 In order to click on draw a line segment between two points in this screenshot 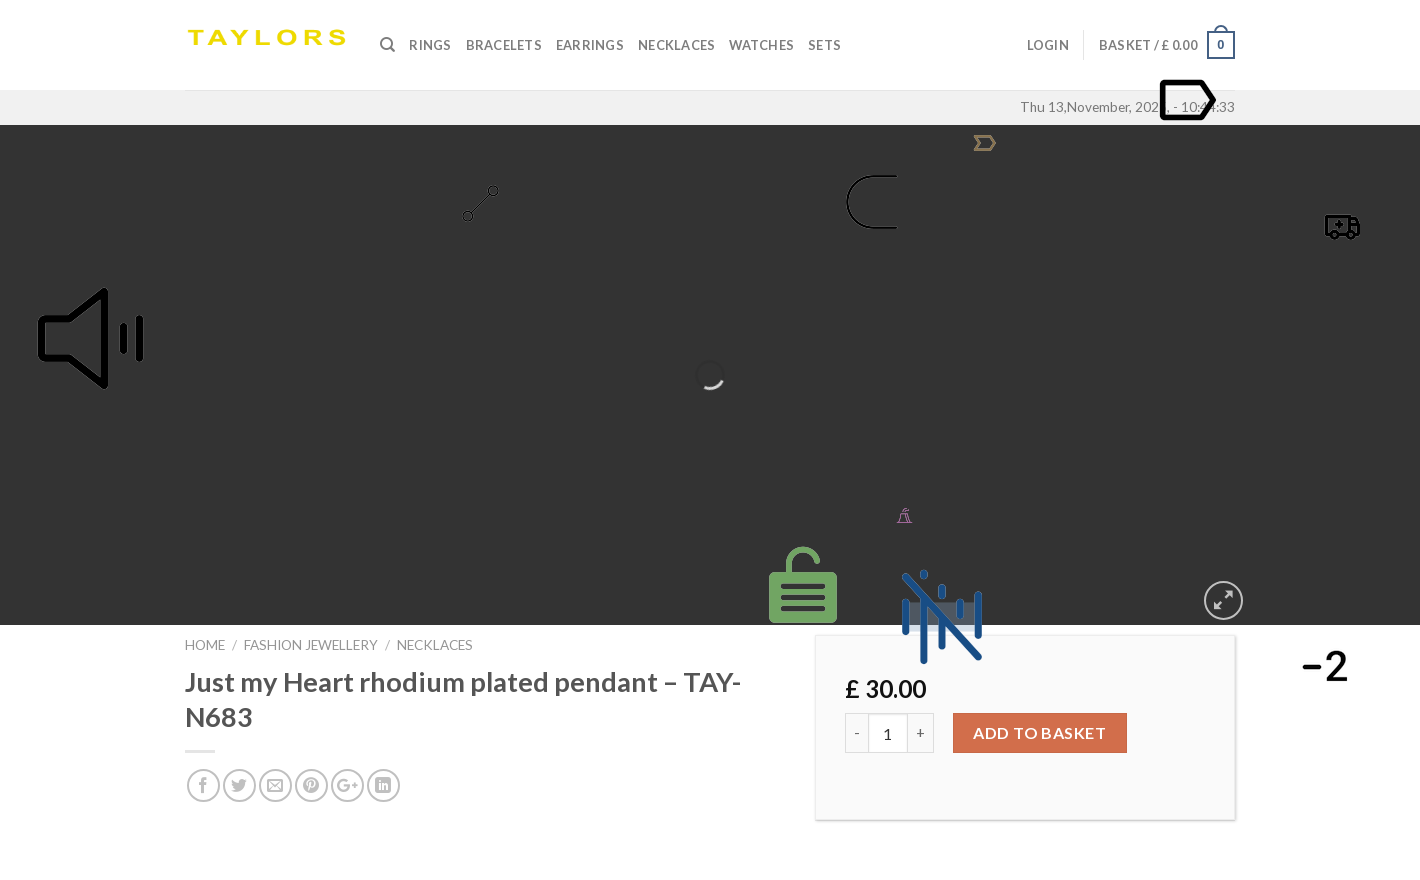, I will do `click(480, 203)`.